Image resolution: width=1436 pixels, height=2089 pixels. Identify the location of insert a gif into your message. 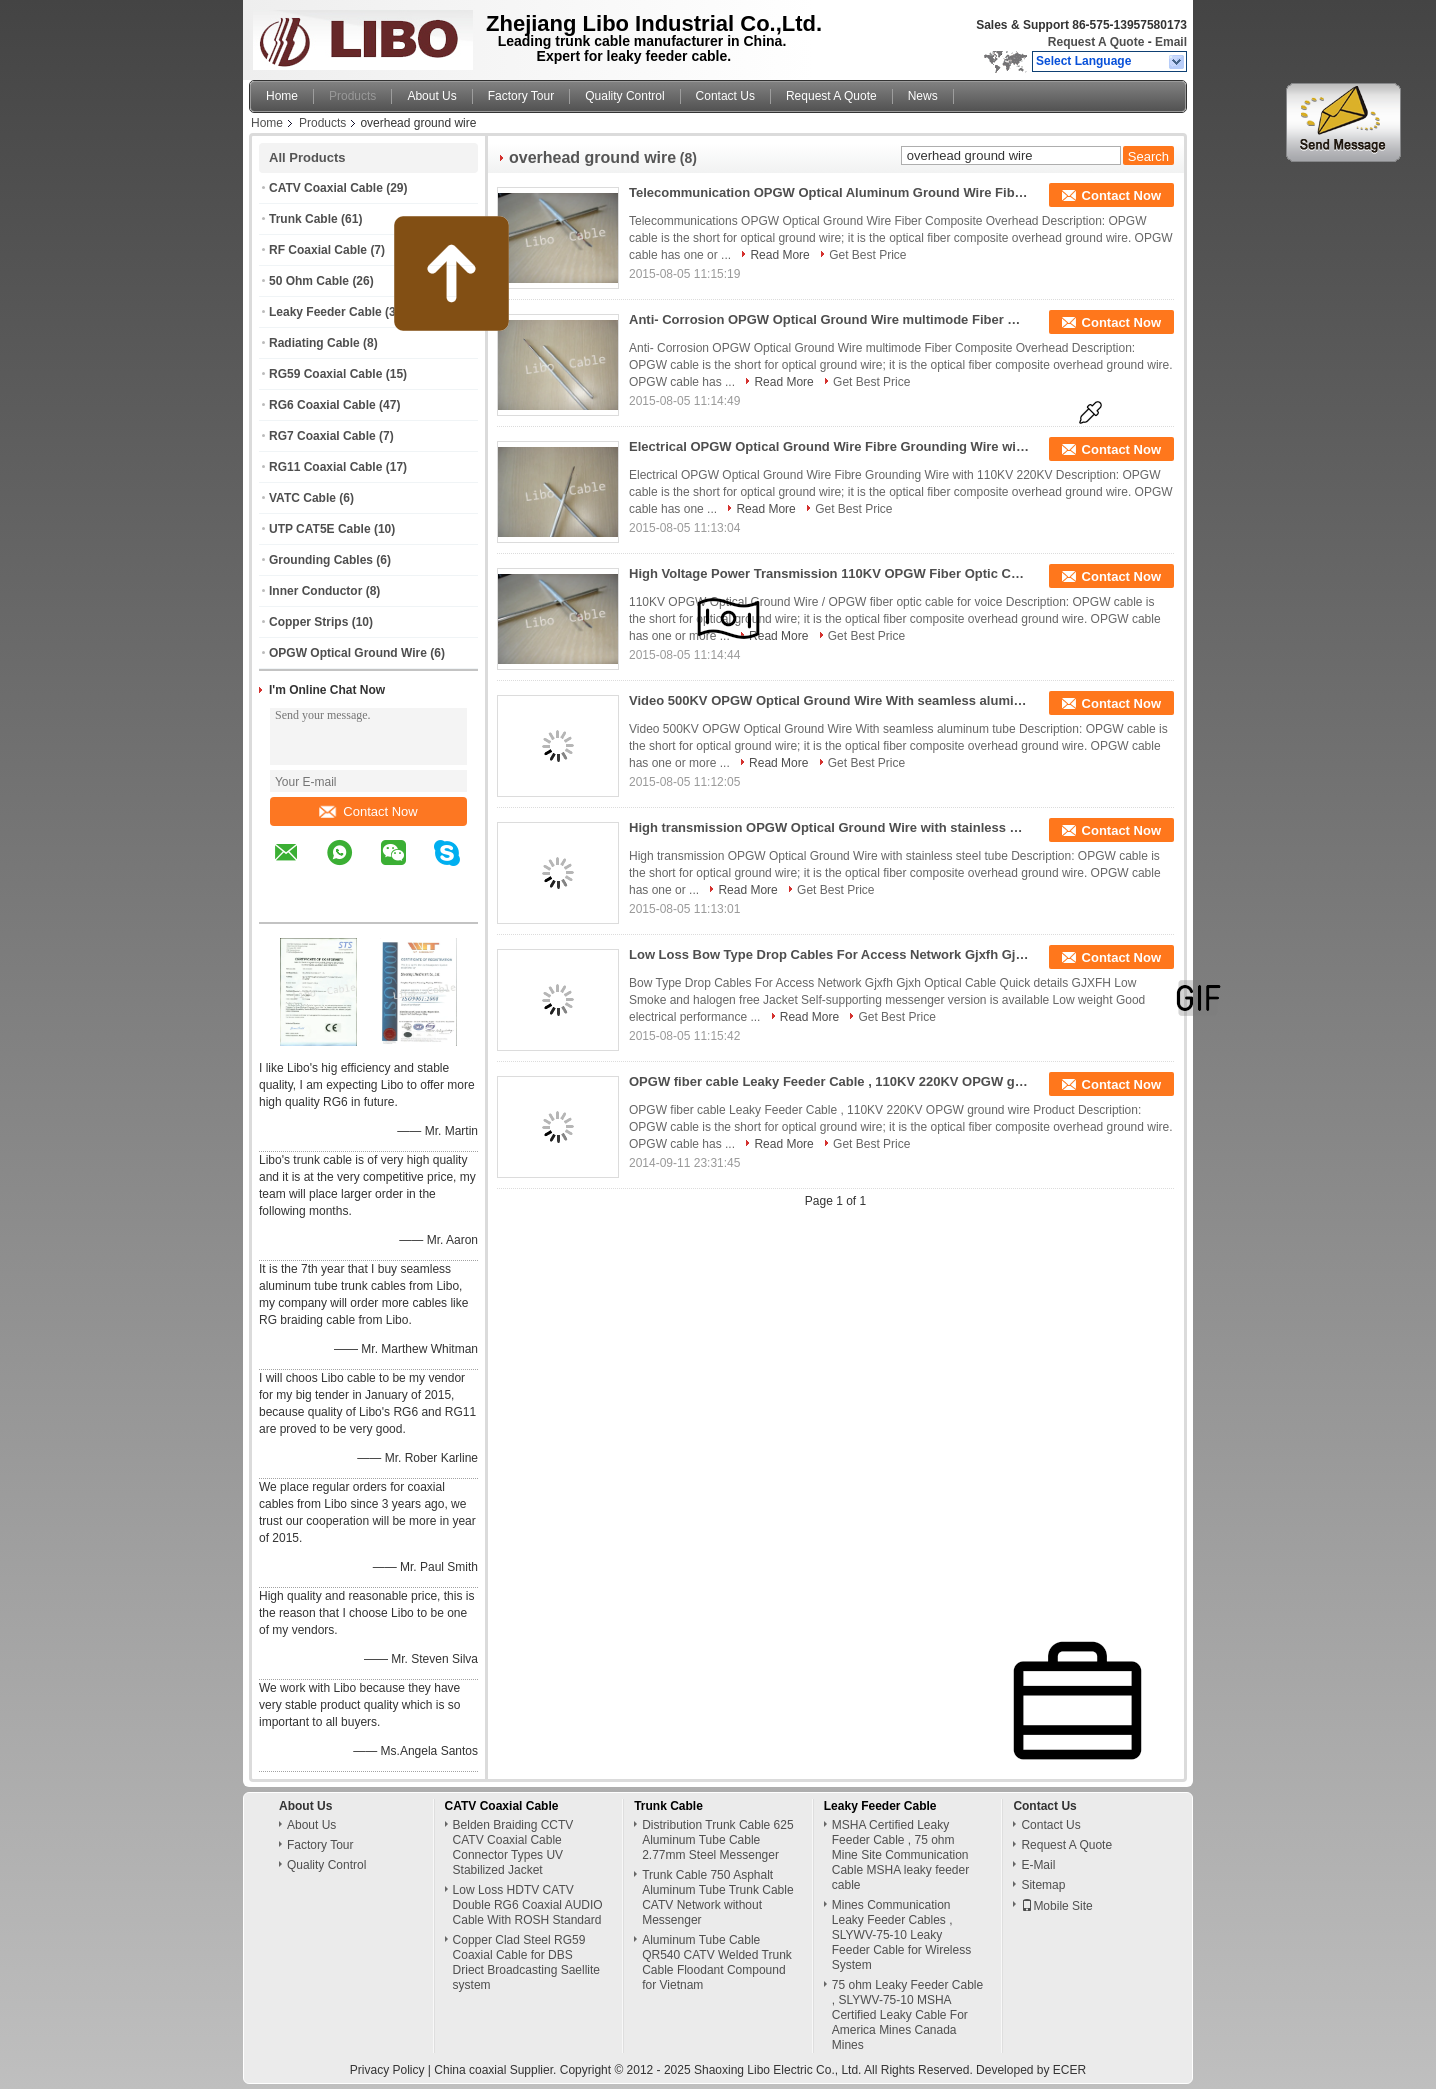
(1198, 998).